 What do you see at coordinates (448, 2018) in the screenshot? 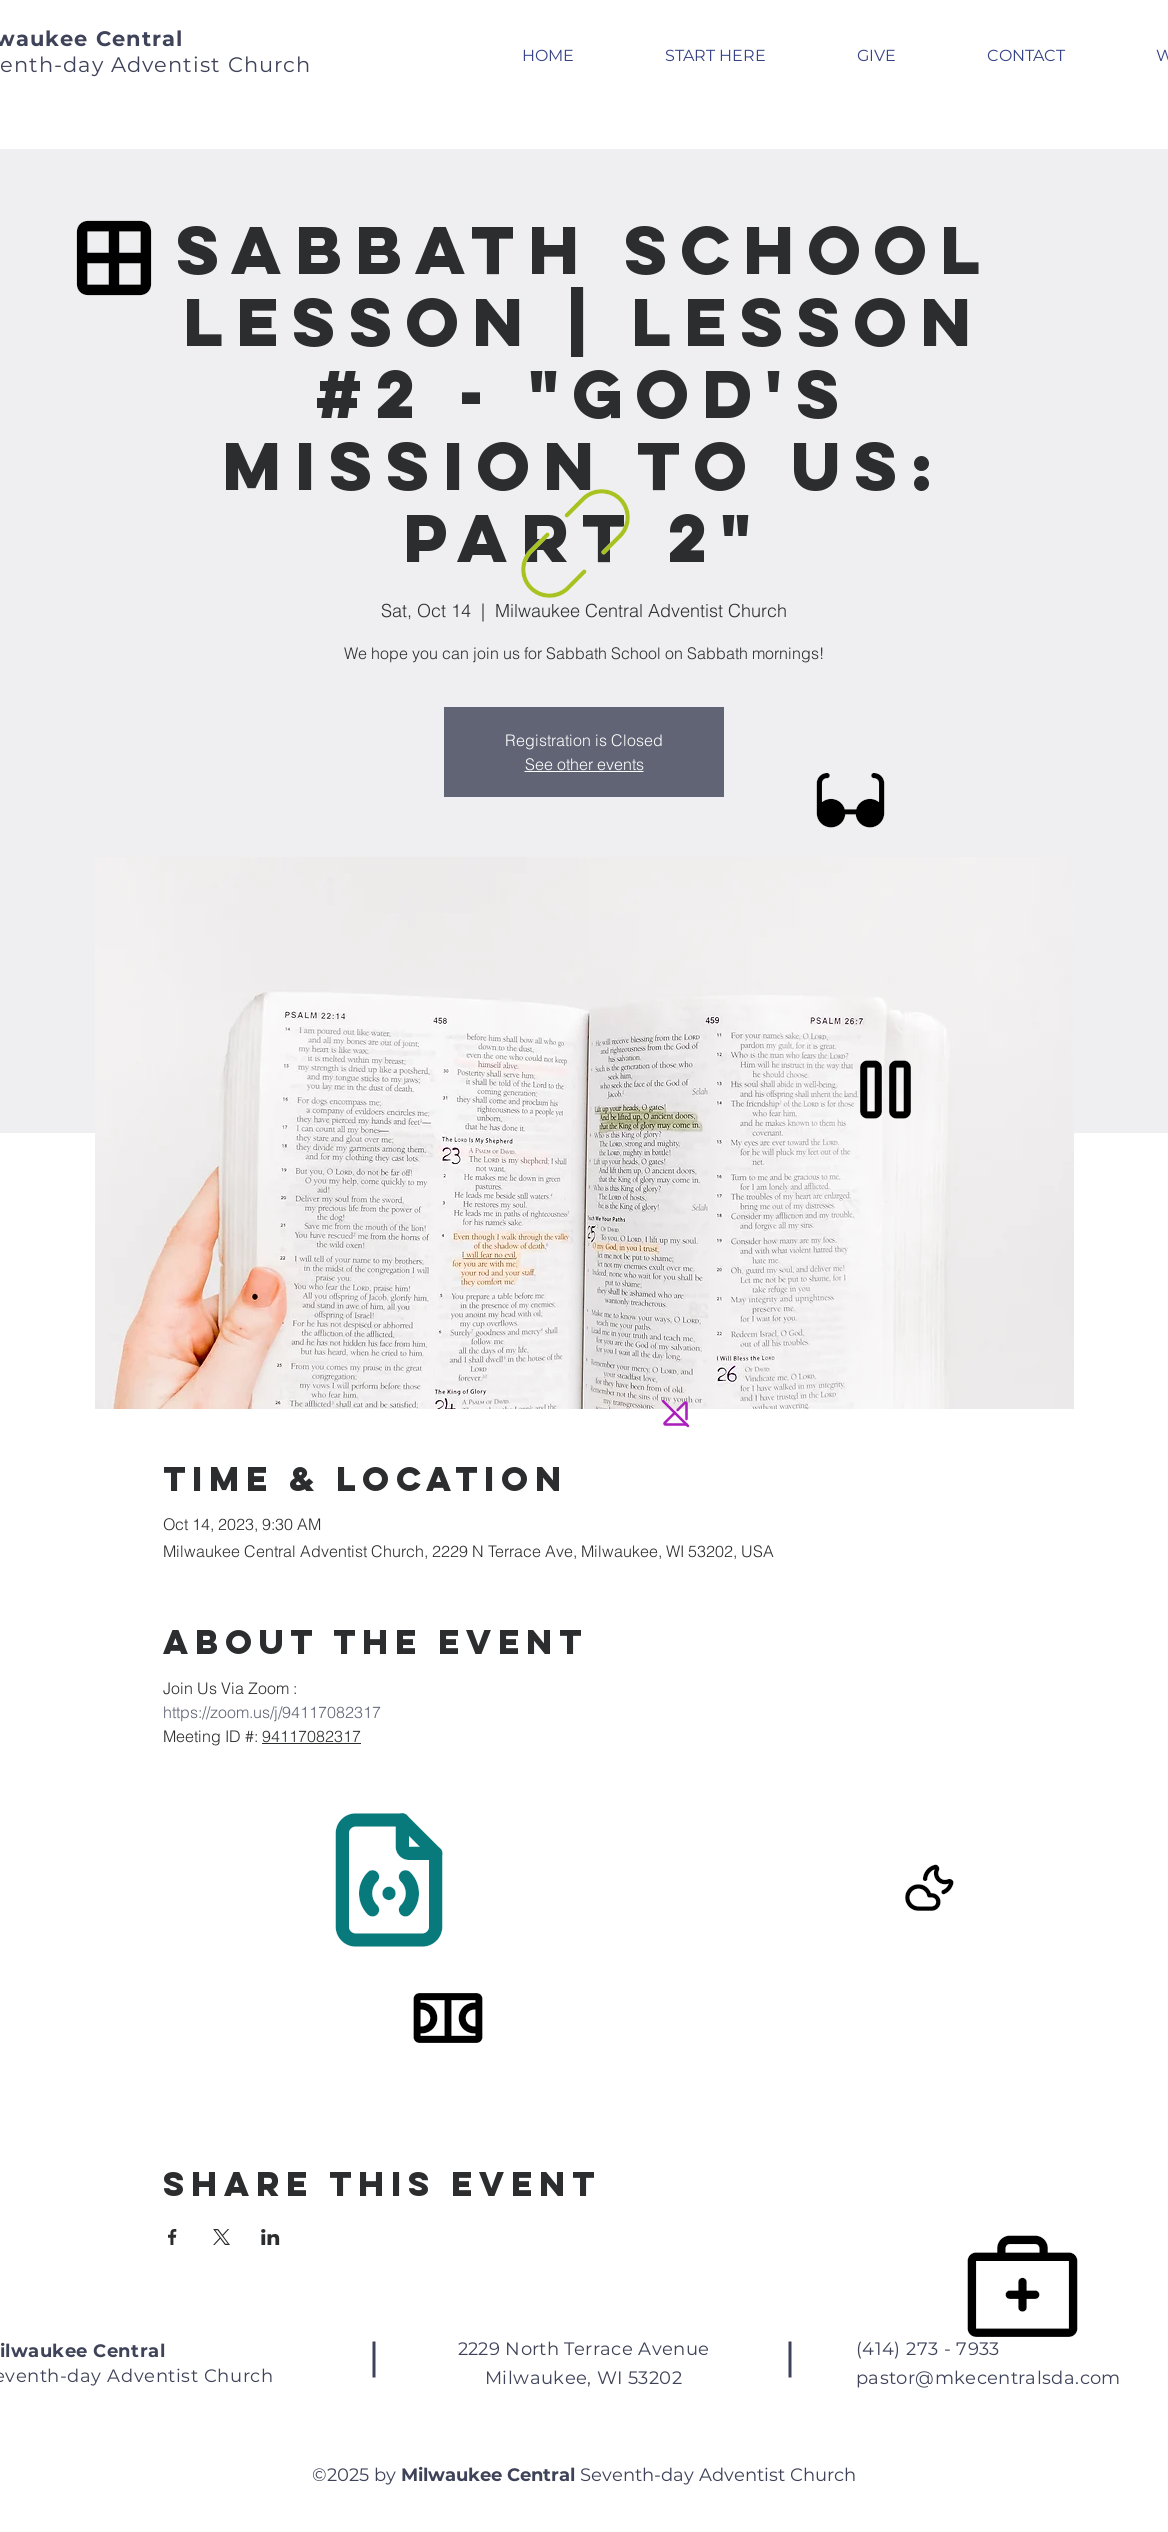
I see `view basketball court availability` at bounding box center [448, 2018].